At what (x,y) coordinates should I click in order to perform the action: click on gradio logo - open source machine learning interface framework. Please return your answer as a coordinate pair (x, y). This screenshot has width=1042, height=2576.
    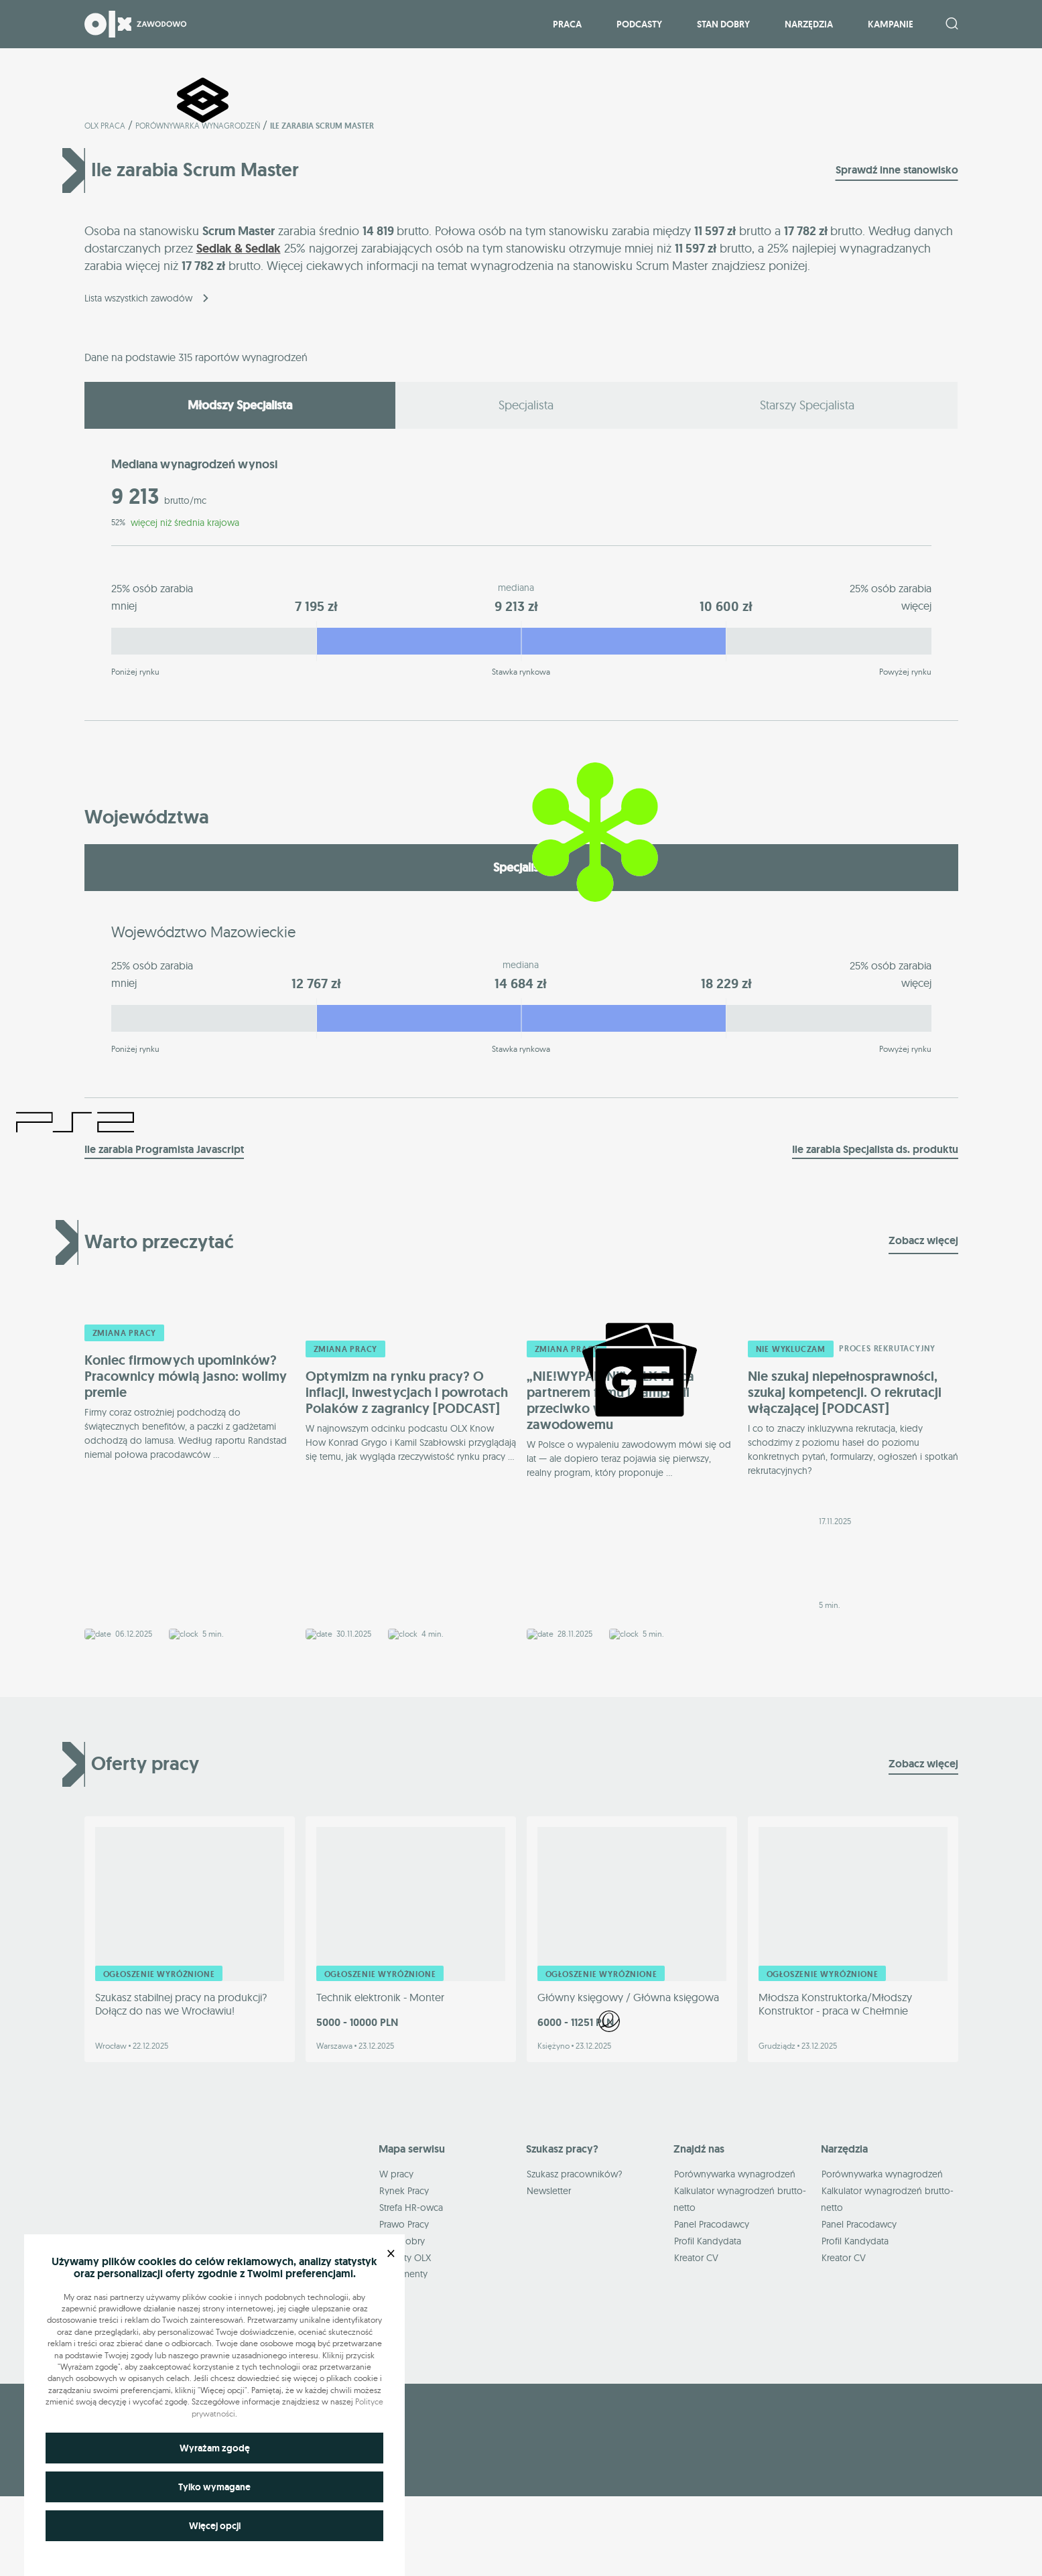
    Looking at the image, I should click on (202, 100).